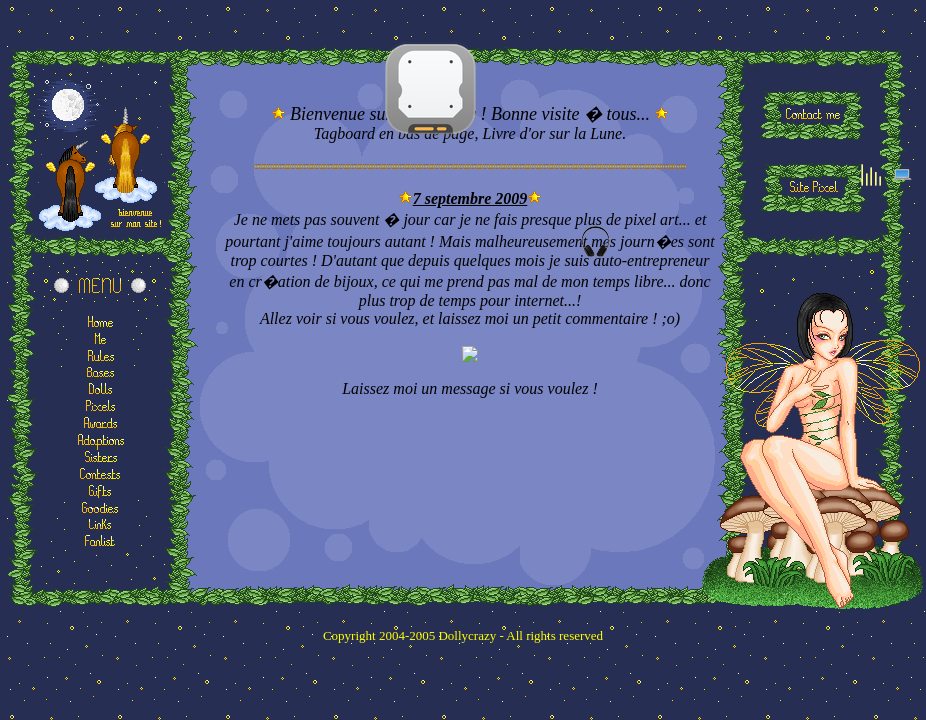 The width and height of the screenshot is (926, 720). What do you see at coordinates (595, 241) in the screenshot?
I see `connect bluetooth headphones` at bounding box center [595, 241].